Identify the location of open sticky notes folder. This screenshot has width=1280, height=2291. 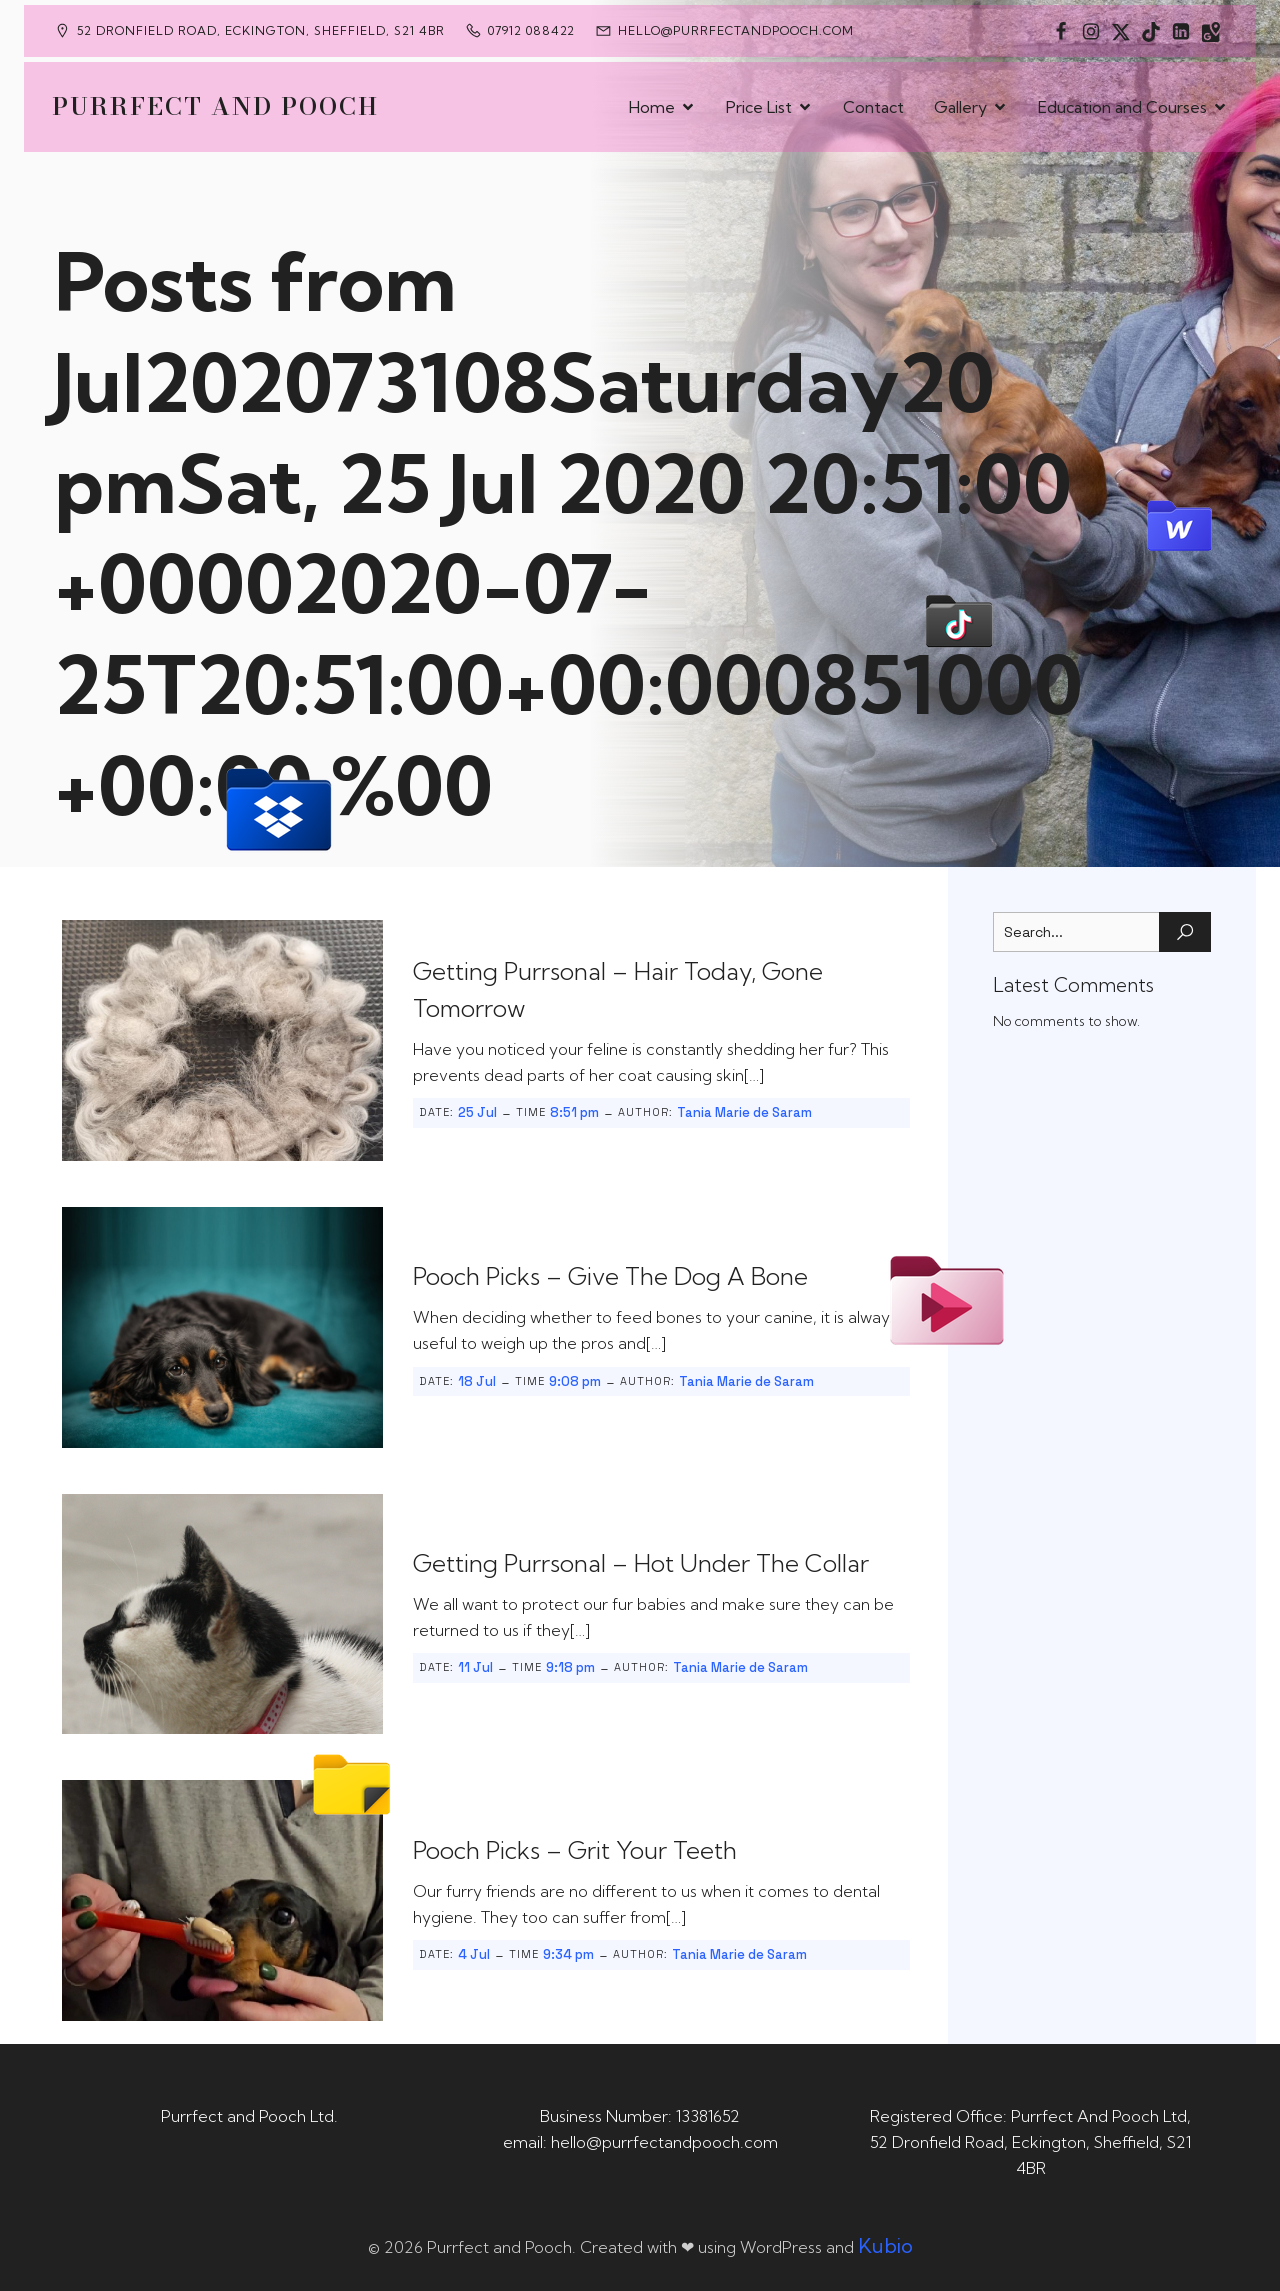
(351, 1786).